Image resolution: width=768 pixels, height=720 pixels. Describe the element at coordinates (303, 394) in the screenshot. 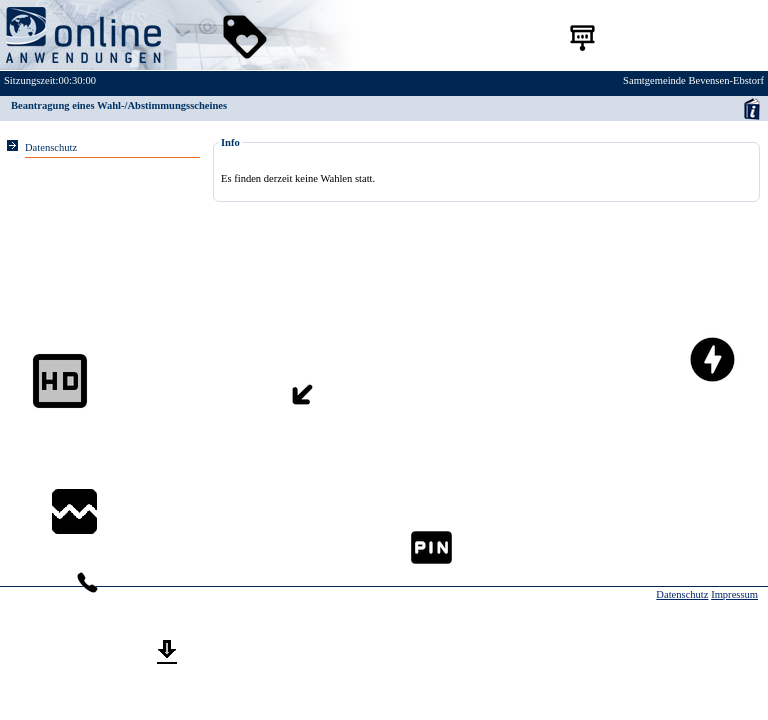

I see `access transit entry or exit points` at that location.